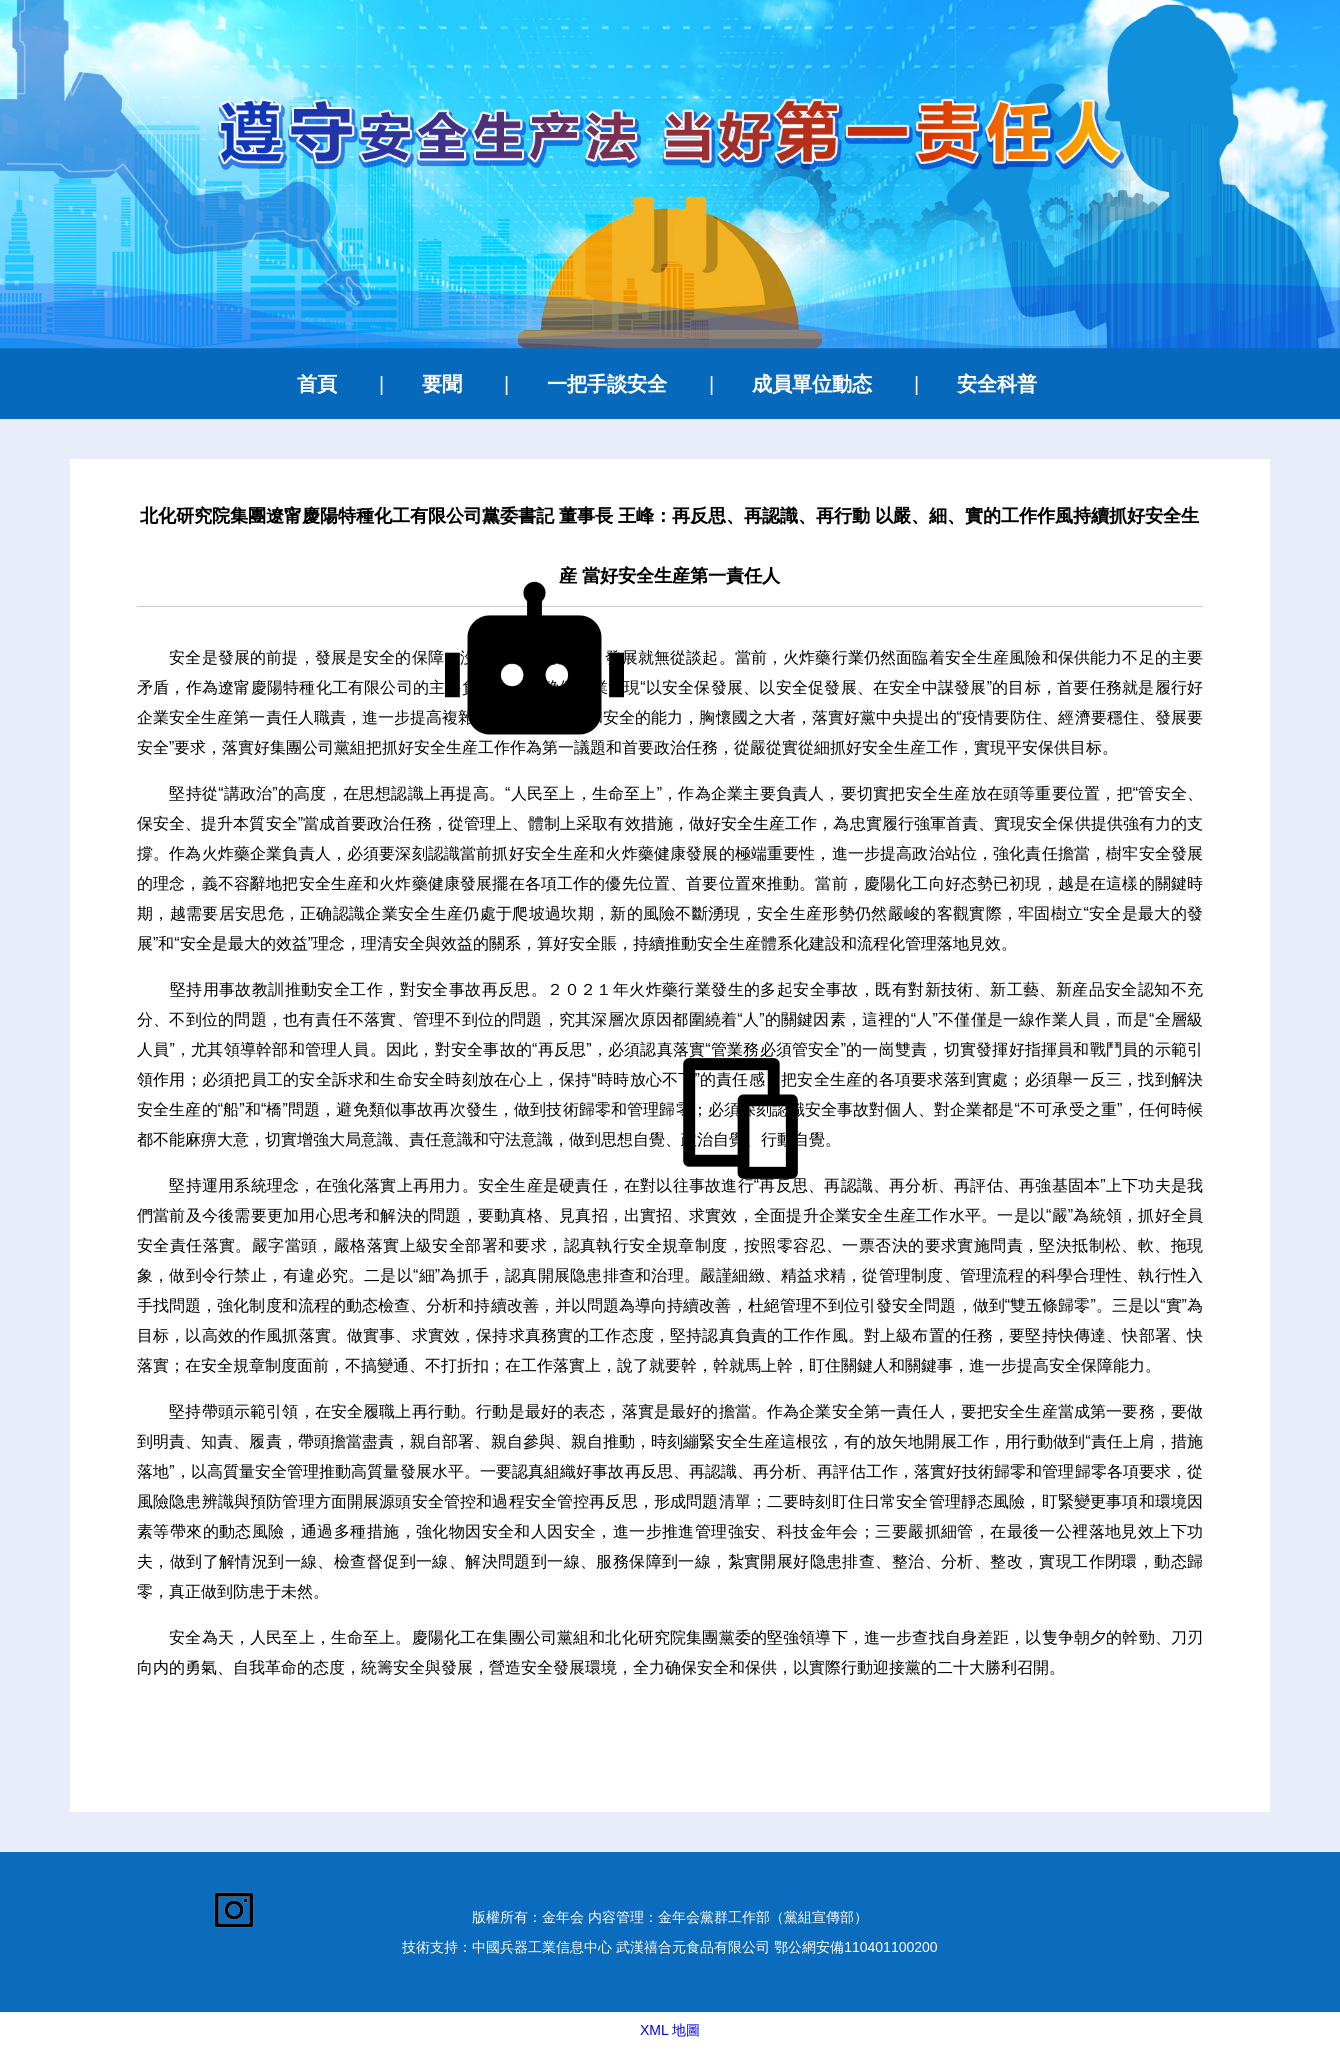 The height and width of the screenshot is (2050, 1340). Describe the element at coordinates (234, 1910) in the screenshot. I see `open camera to take a photo` at that location.